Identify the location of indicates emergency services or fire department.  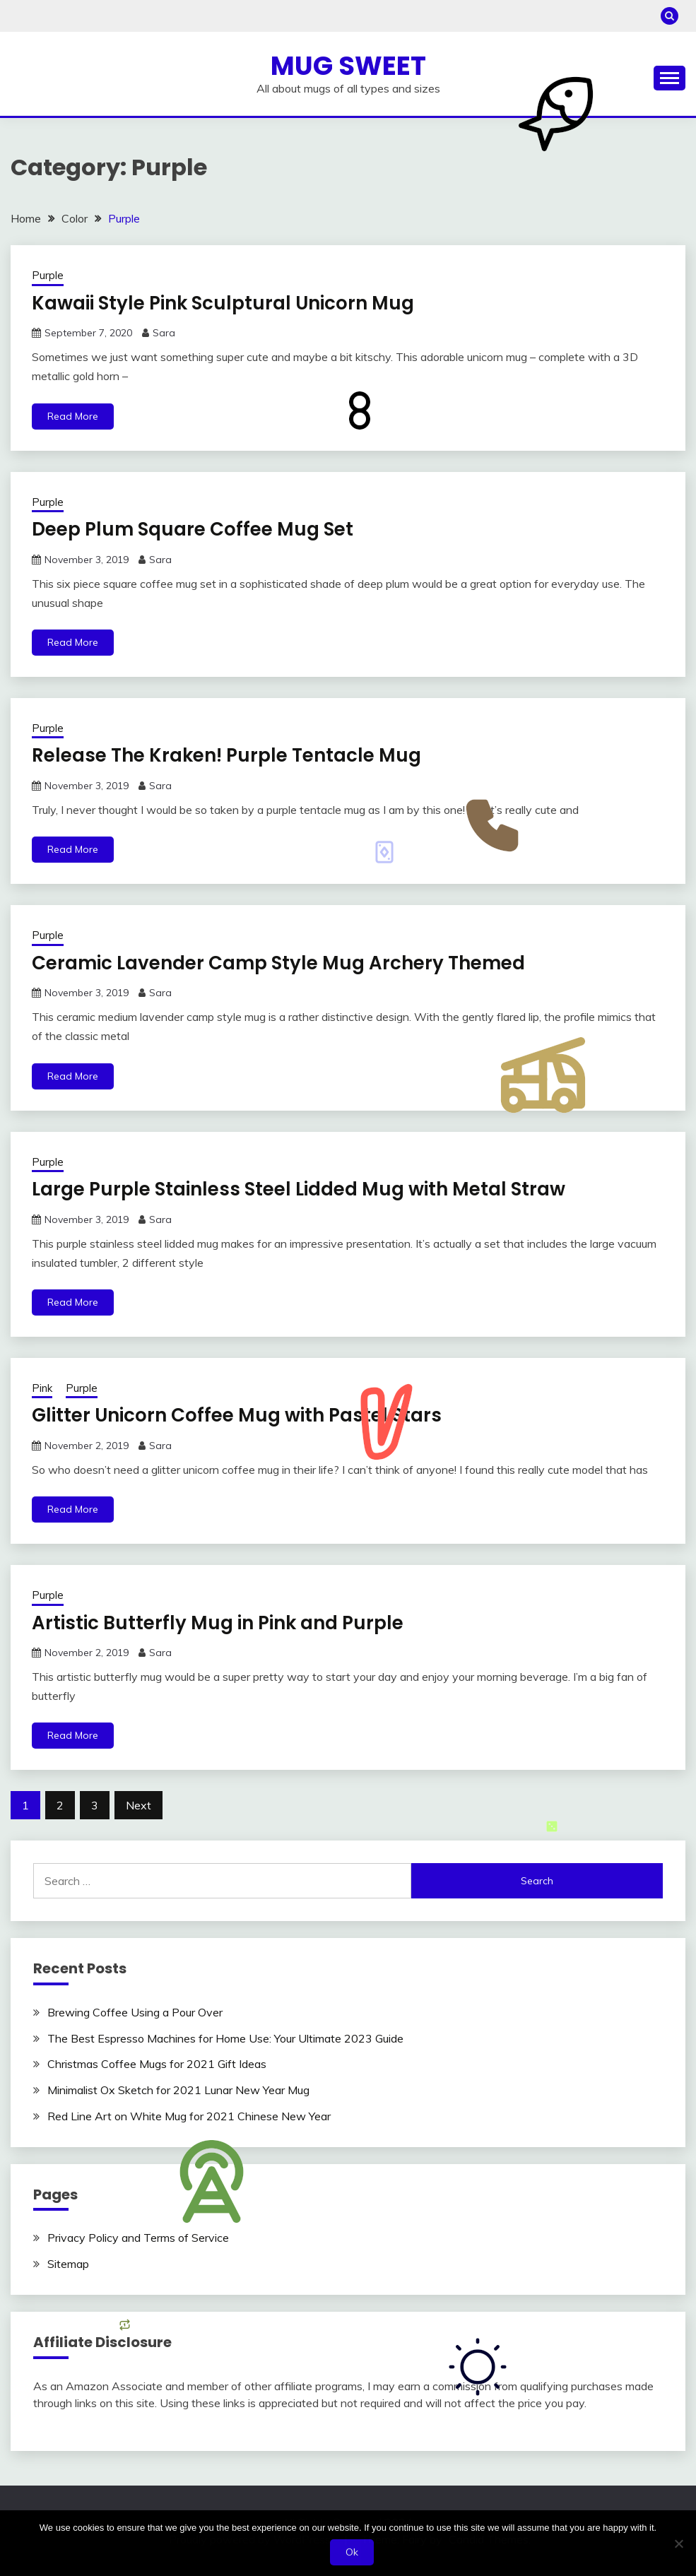
(543, 1079).